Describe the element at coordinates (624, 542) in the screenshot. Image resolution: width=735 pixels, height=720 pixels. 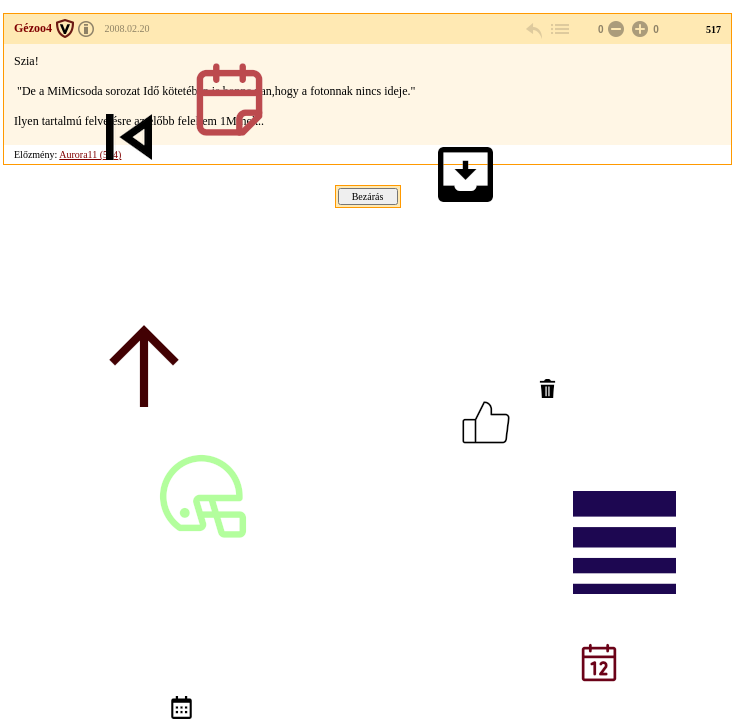
I see `adjust line or stroke thickness` at that location.